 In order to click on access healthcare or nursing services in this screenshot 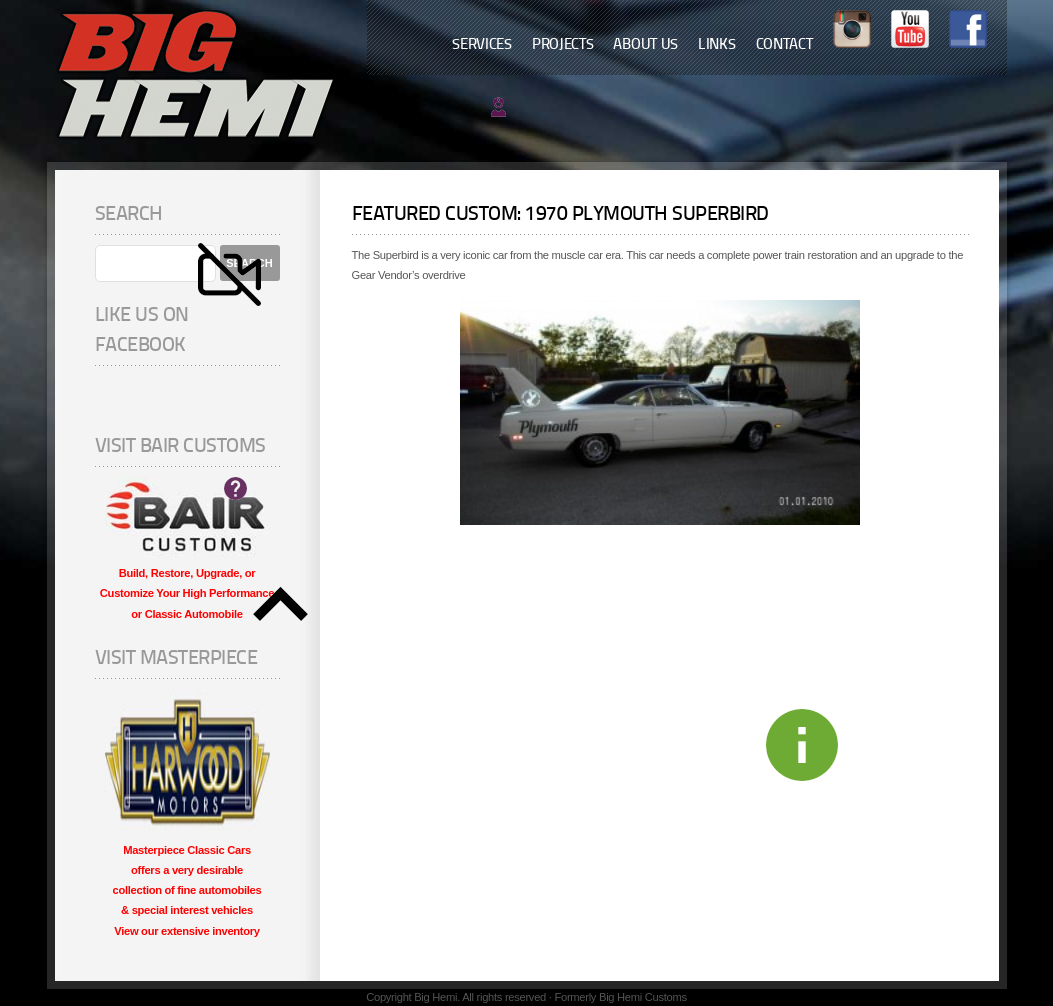, I will do `click(498, 107)`.